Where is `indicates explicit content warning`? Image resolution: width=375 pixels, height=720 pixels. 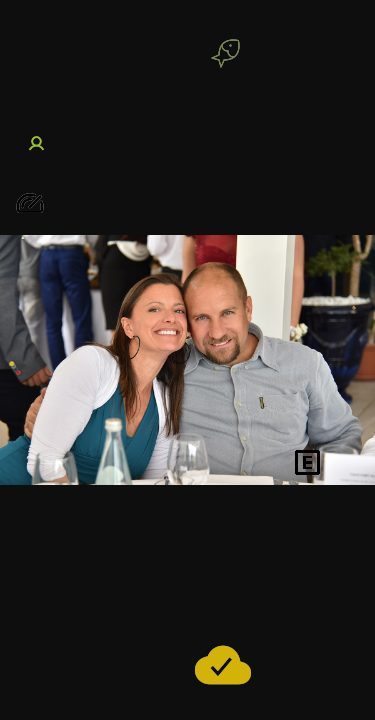
indicates explicit content warning is located at coordinates (307, 462).